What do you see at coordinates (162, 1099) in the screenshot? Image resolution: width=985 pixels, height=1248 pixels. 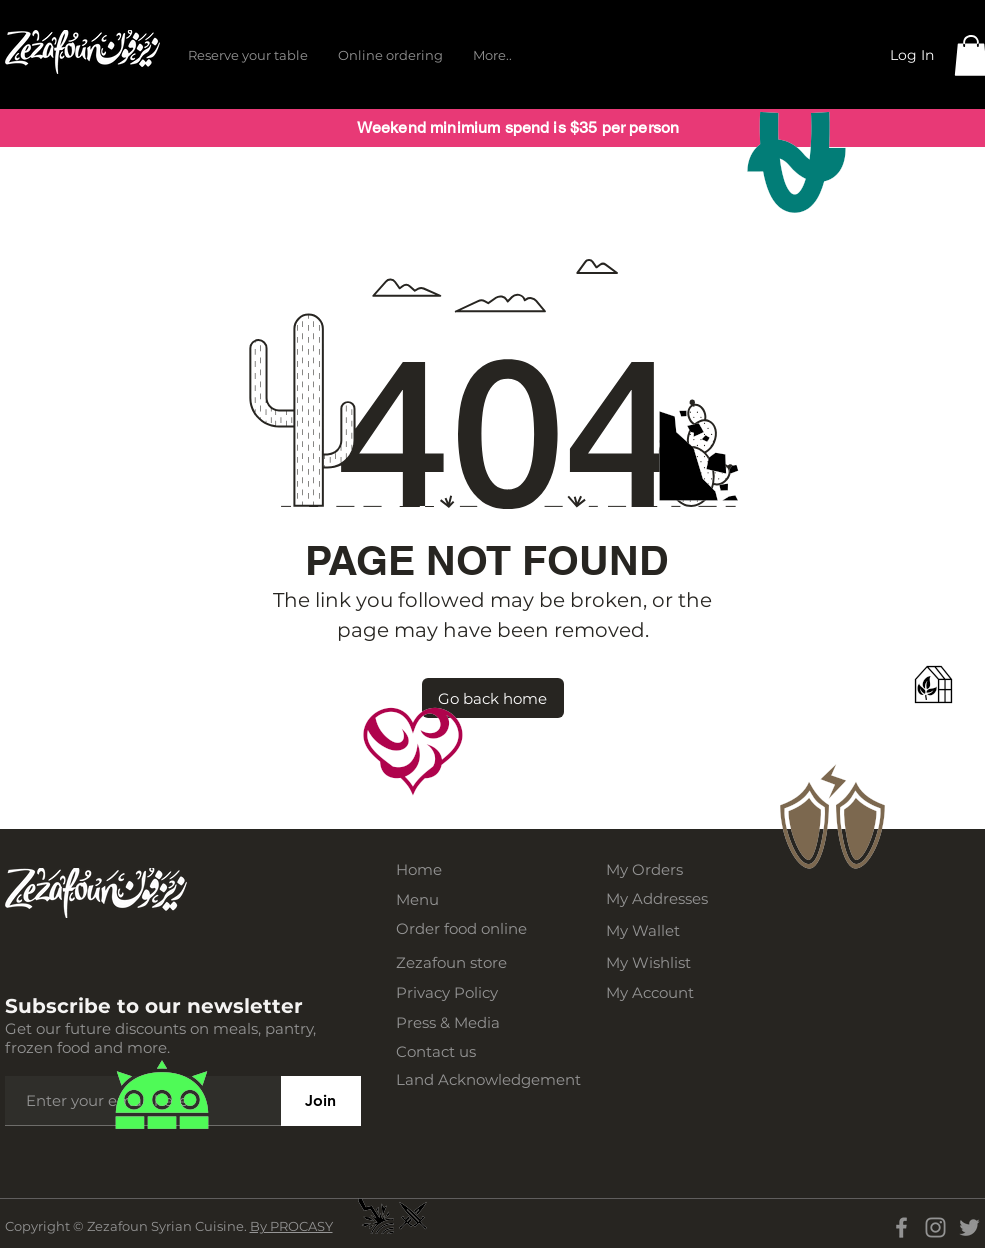 I see `select gaul or celtic warrior class` at bounding box center [162, 1099].